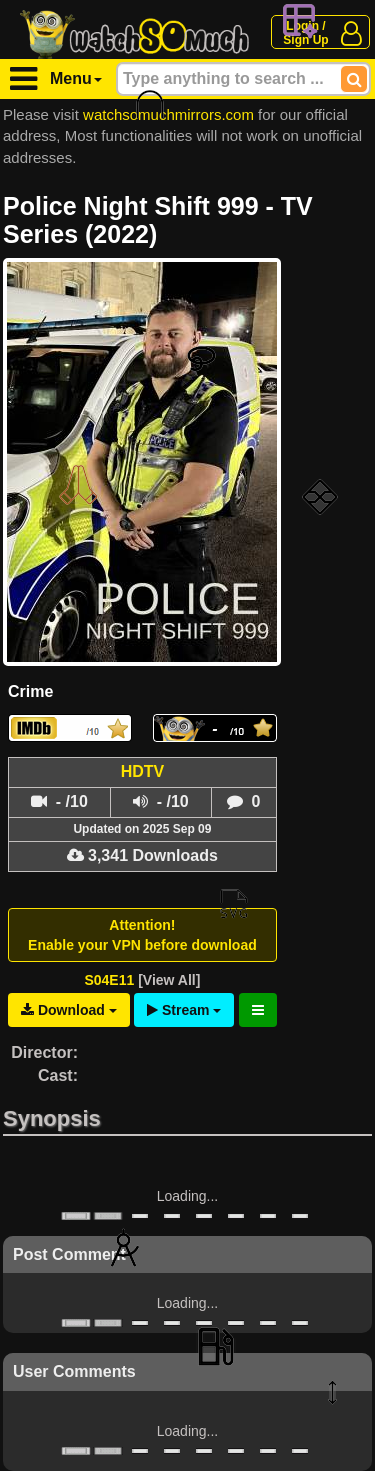 The image size is (375, 1471). Describe the element at coordinates (320, 497) in the screenshot. I see `pay or receive money via pix` at that location.